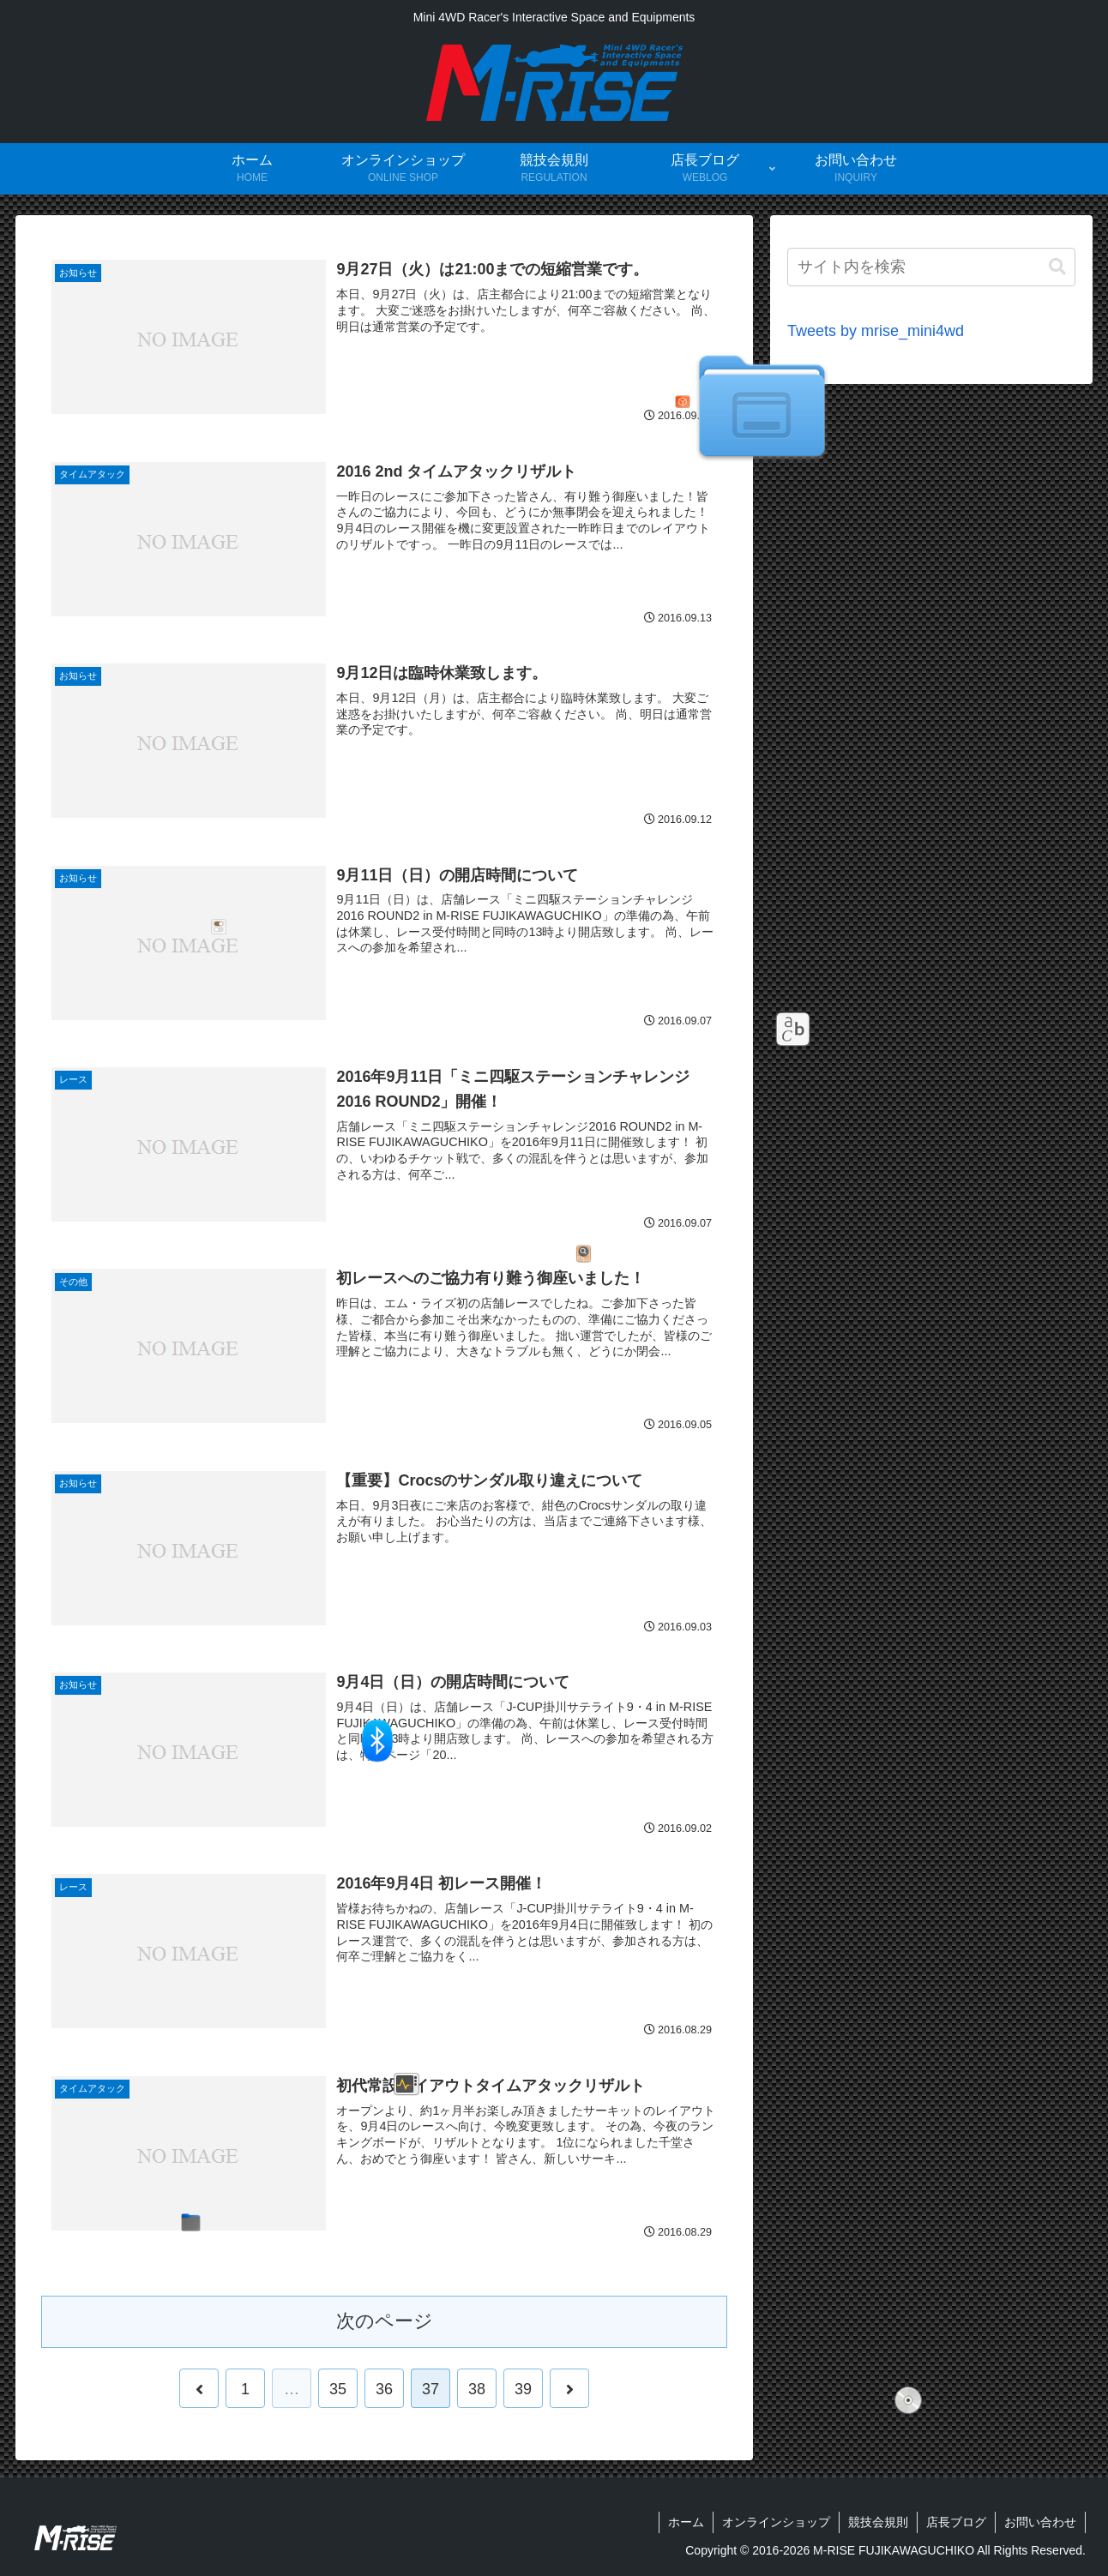 This screenshot has width=1108, height=2576. What do you see at coordinates (792, 1029) in the screenshot?
I see `access font and typography settings` at bounding box center [792, 1029].